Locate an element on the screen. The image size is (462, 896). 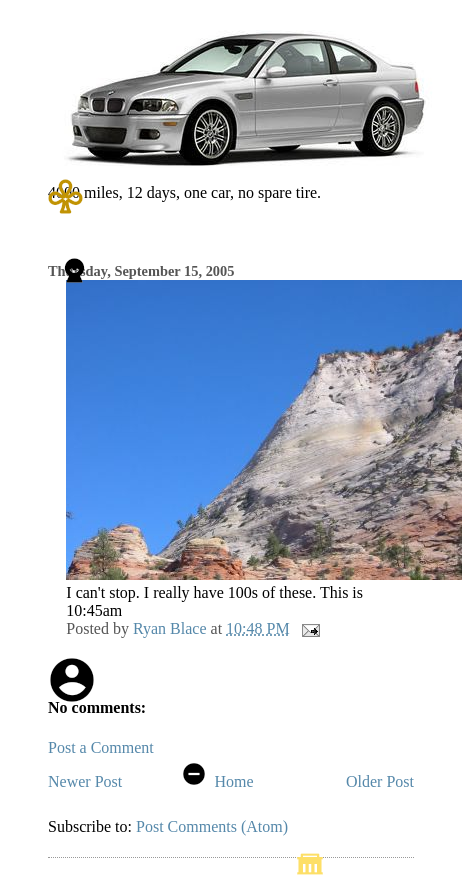
indicates a blocked or restricted action is located at coordinates (194, 774).